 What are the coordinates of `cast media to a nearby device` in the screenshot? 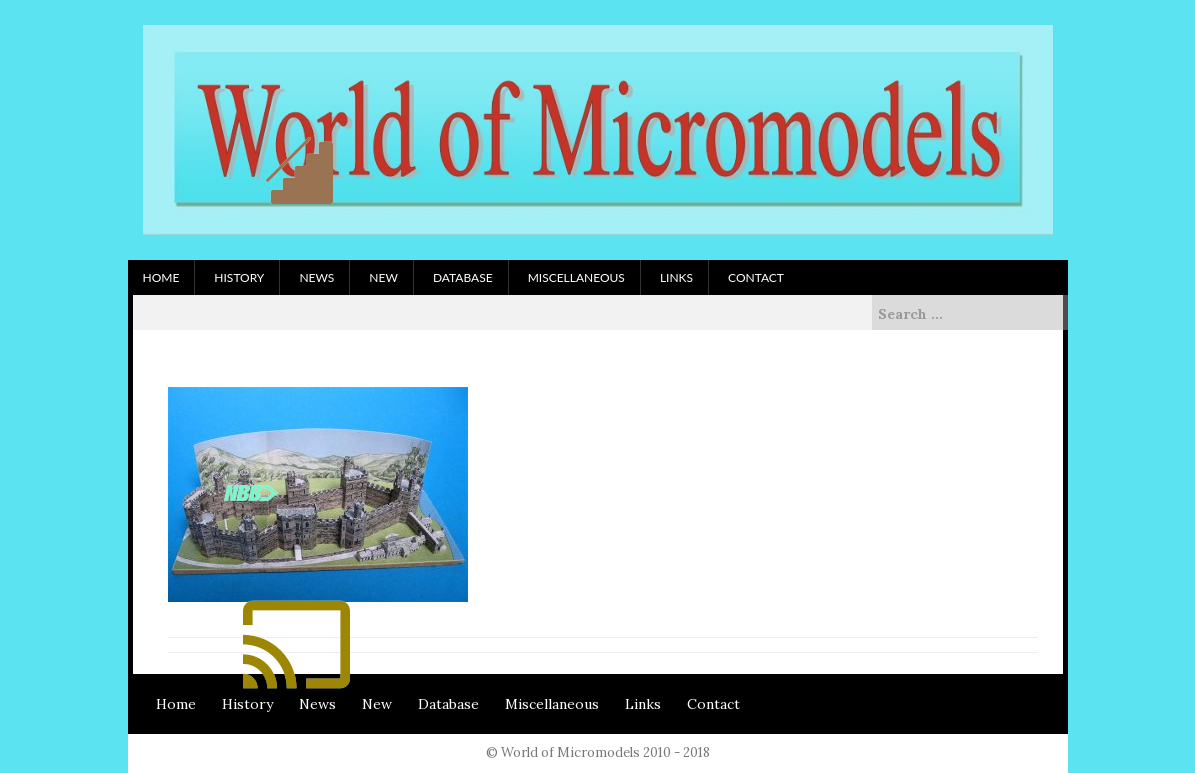 It's located at (296, 644).